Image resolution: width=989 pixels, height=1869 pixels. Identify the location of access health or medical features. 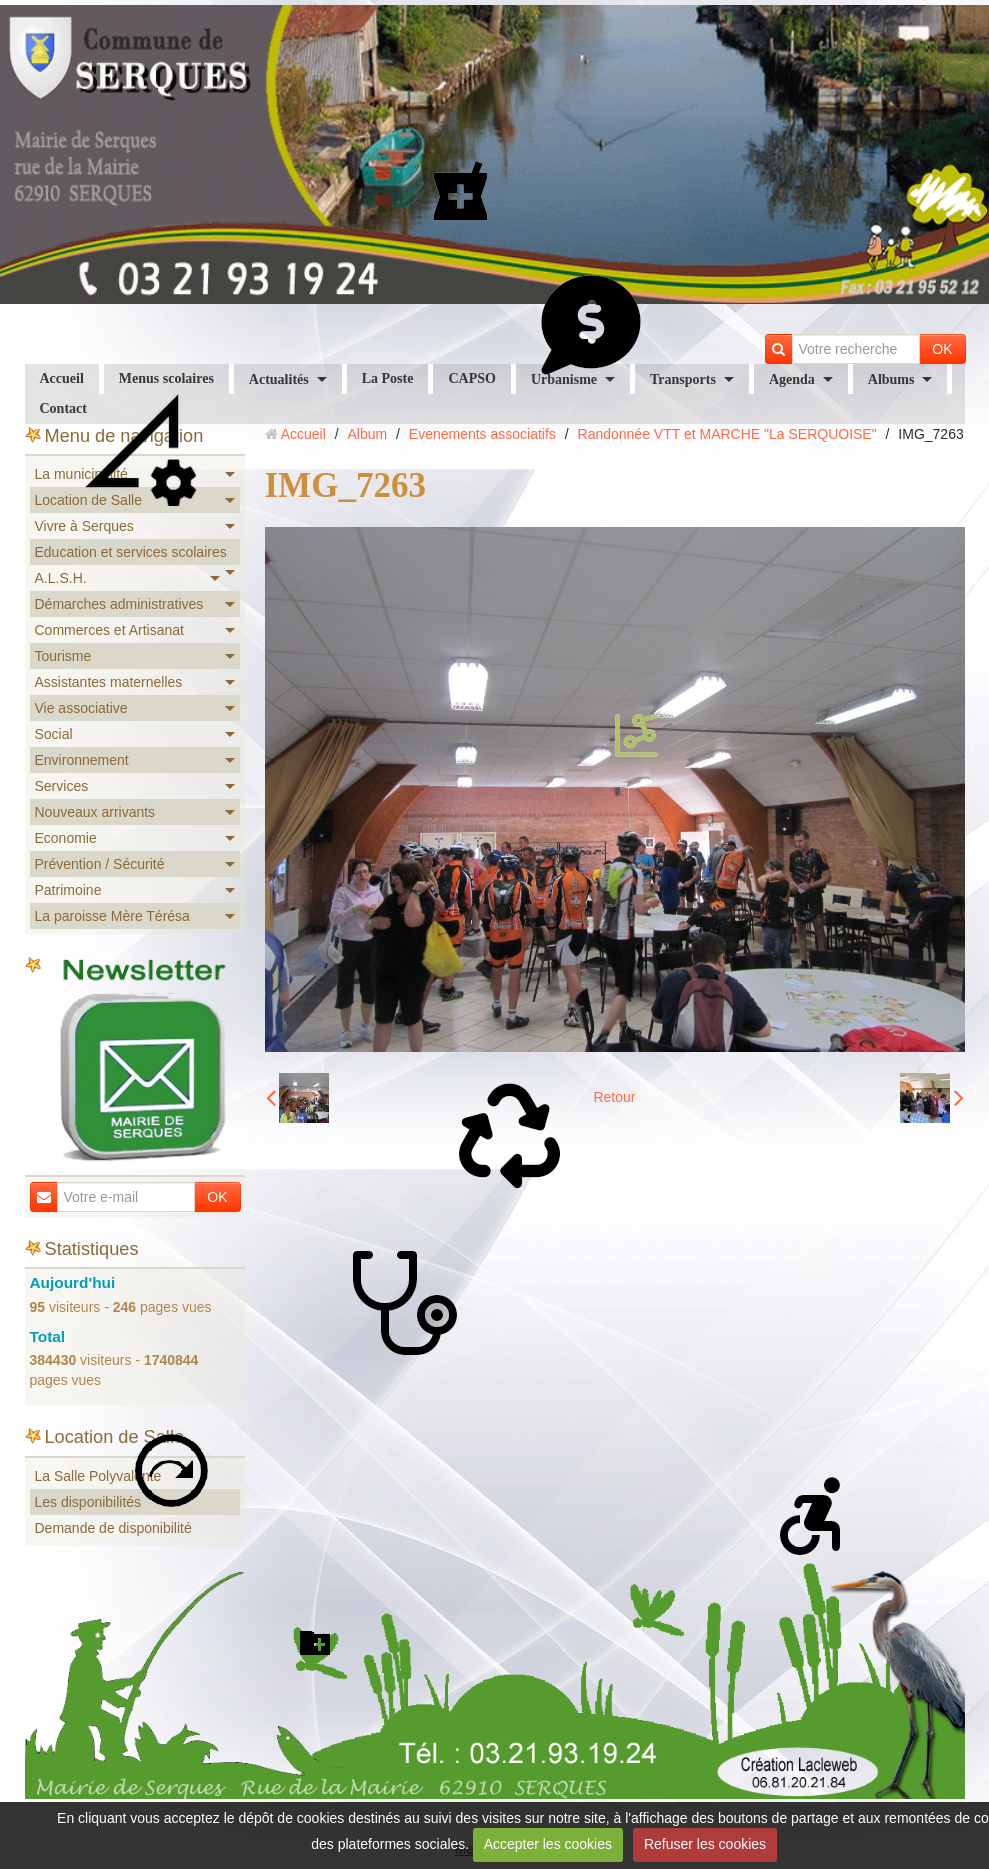
(397, 1299).